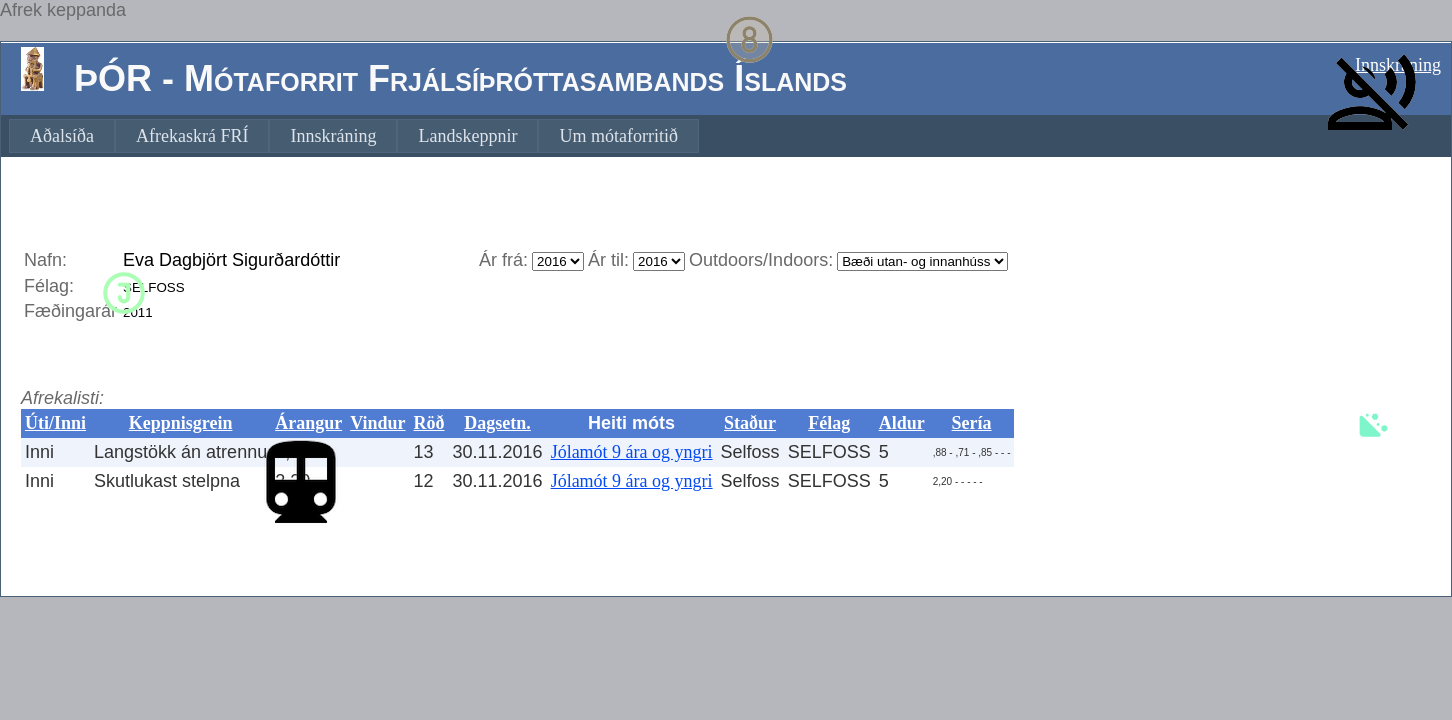 The height and width of the screenshot is (720, 1452). I want to click on indicates rockslide or landslide hazard warning, so click(1373, 424).